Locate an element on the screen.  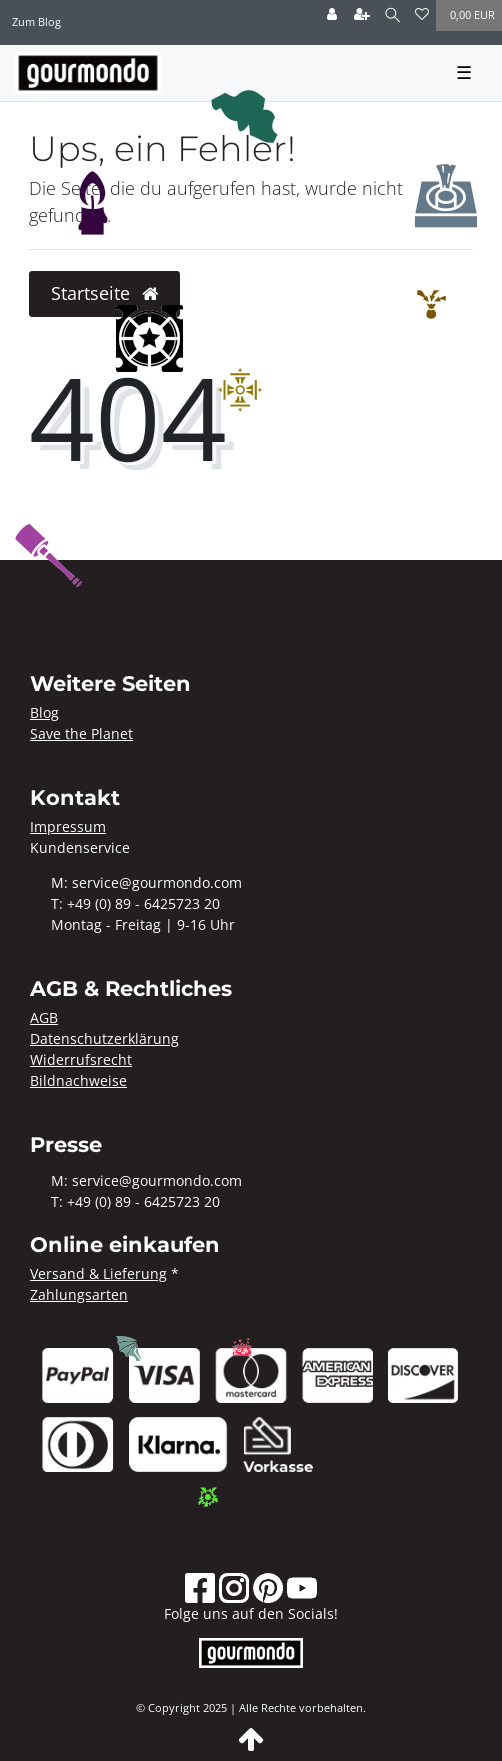
view your in-game currency or coins is located at coordinates (242, 1347).